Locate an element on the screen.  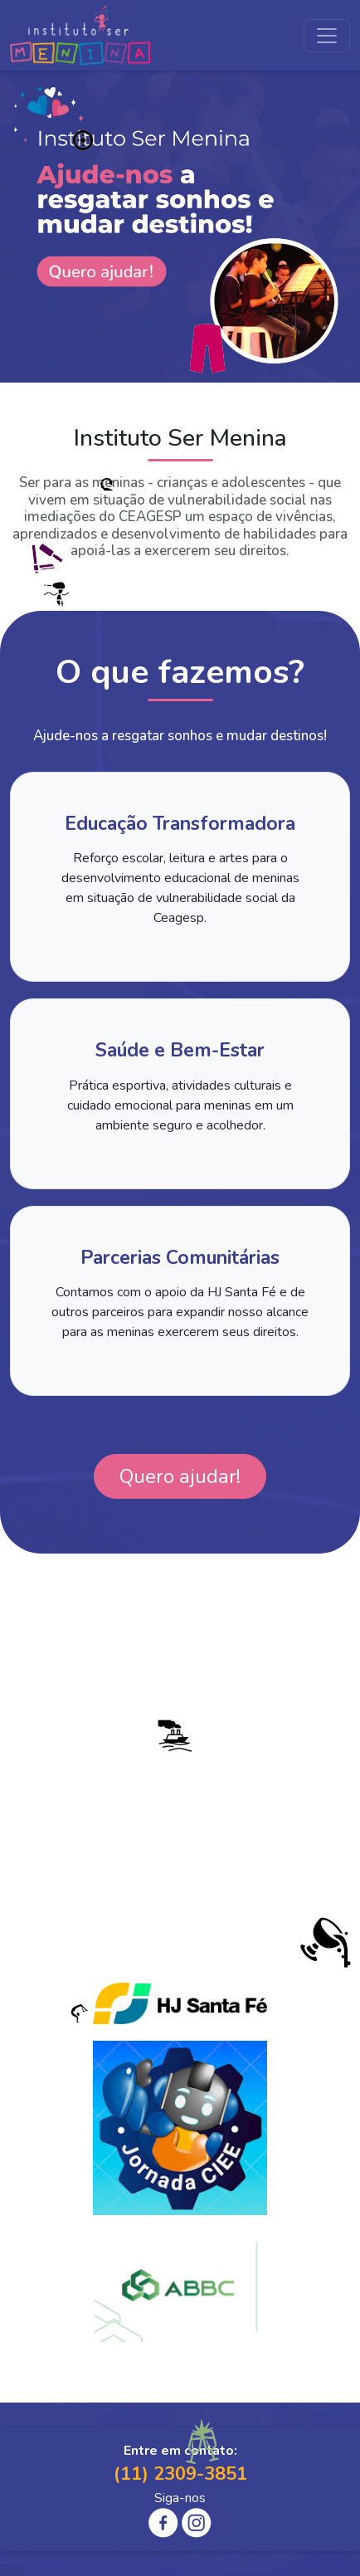
select dreadnought or battleship unit is located at coordinates (175, 1737).